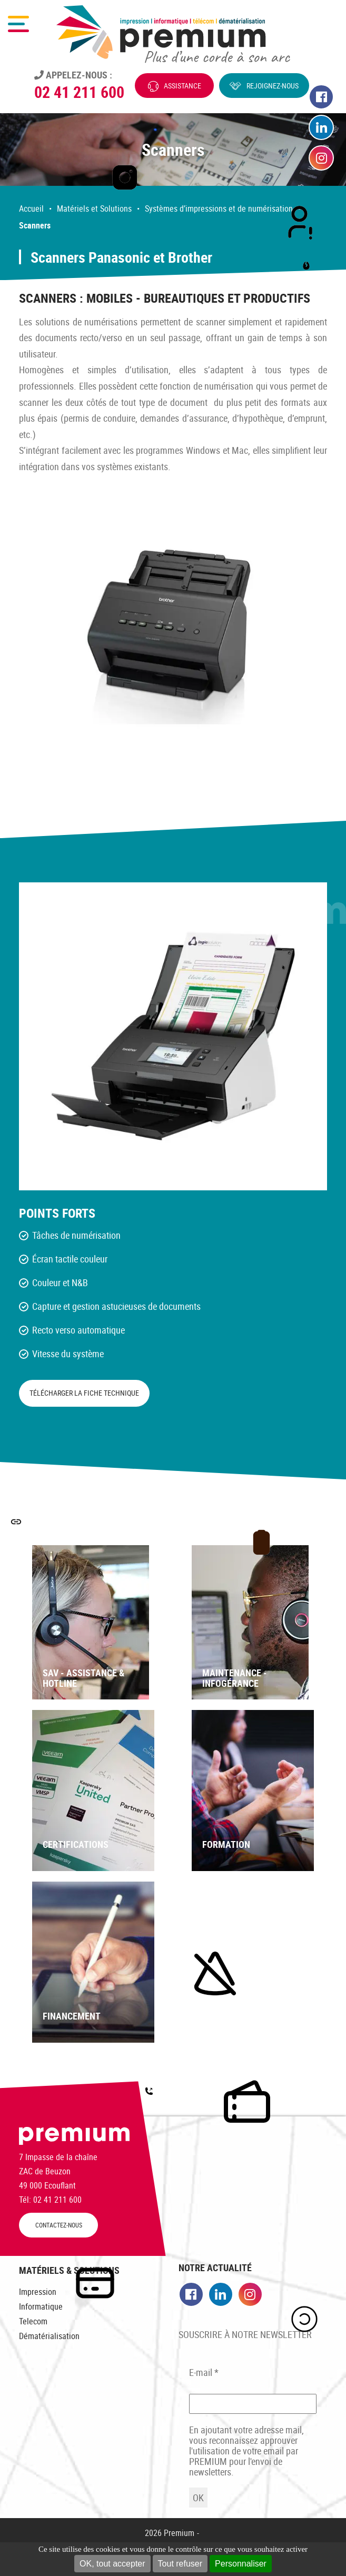  What do you see at coordinates (149, 2091) in the screenshot?
I see `make an outgoing call` at bounding box center [149, 2091].